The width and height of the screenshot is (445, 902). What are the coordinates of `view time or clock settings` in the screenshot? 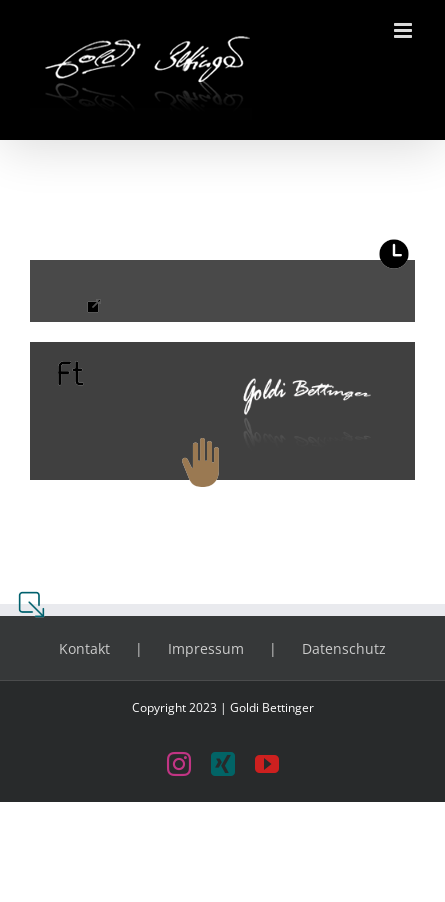 It's located at (394, 254).